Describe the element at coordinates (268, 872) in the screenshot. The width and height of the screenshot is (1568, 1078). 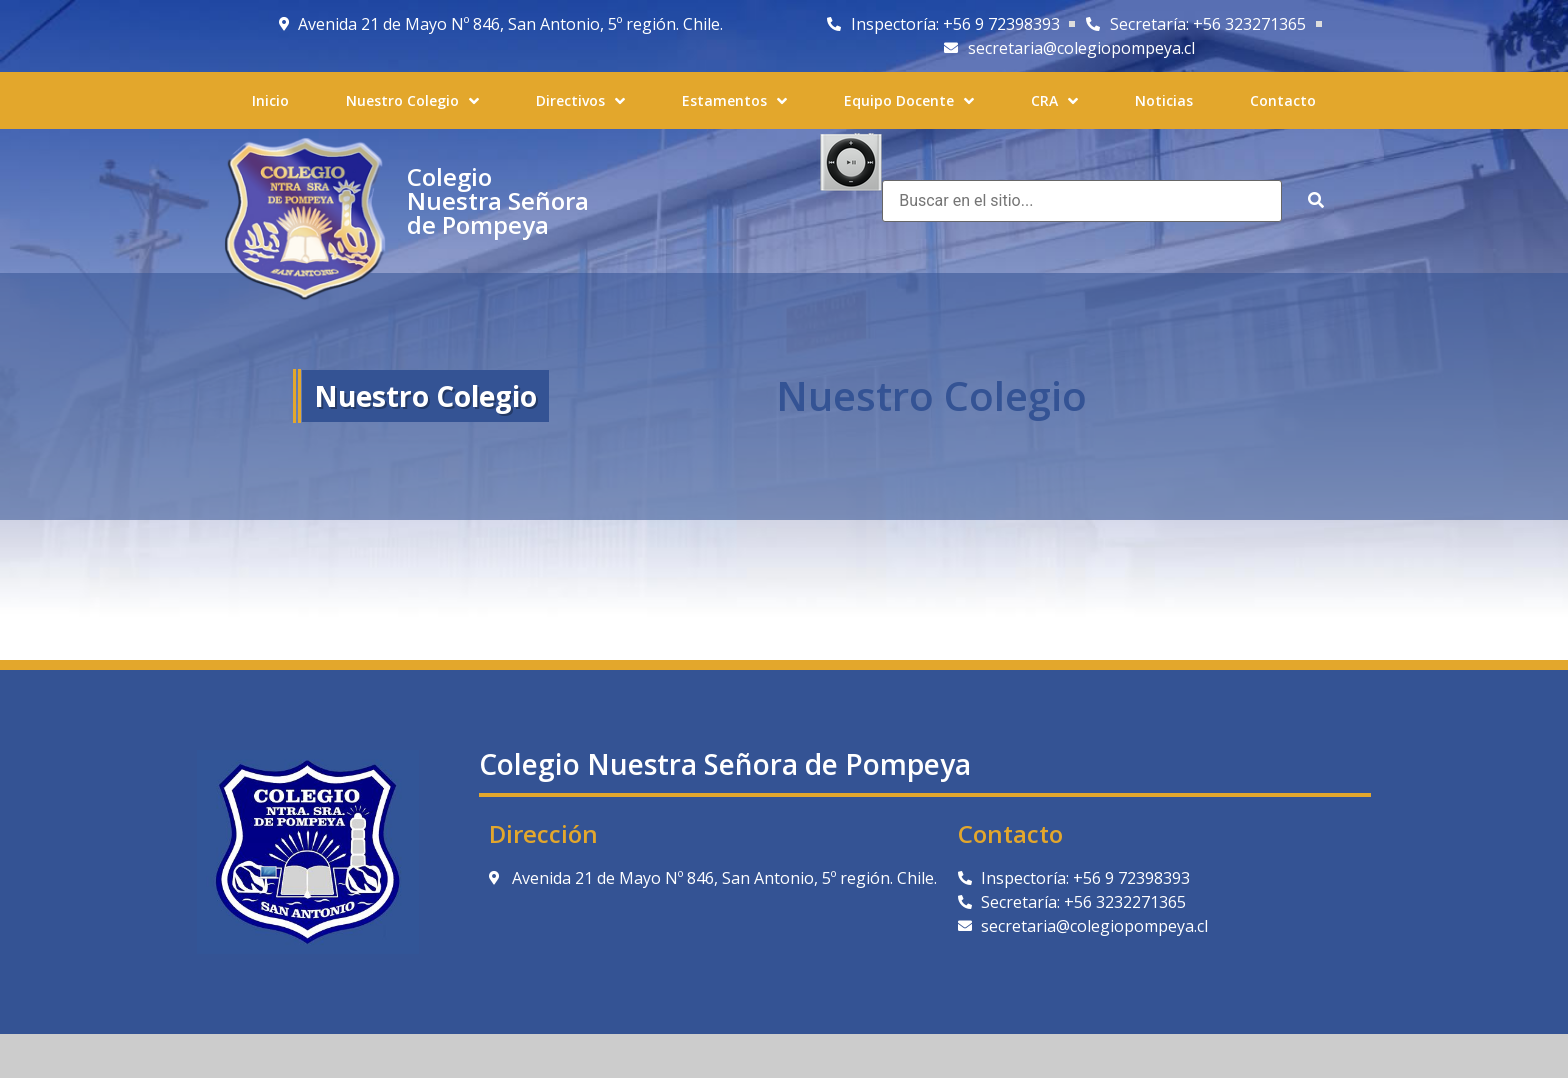
I see `represents an apple ibook g4 laptop device` at that location.